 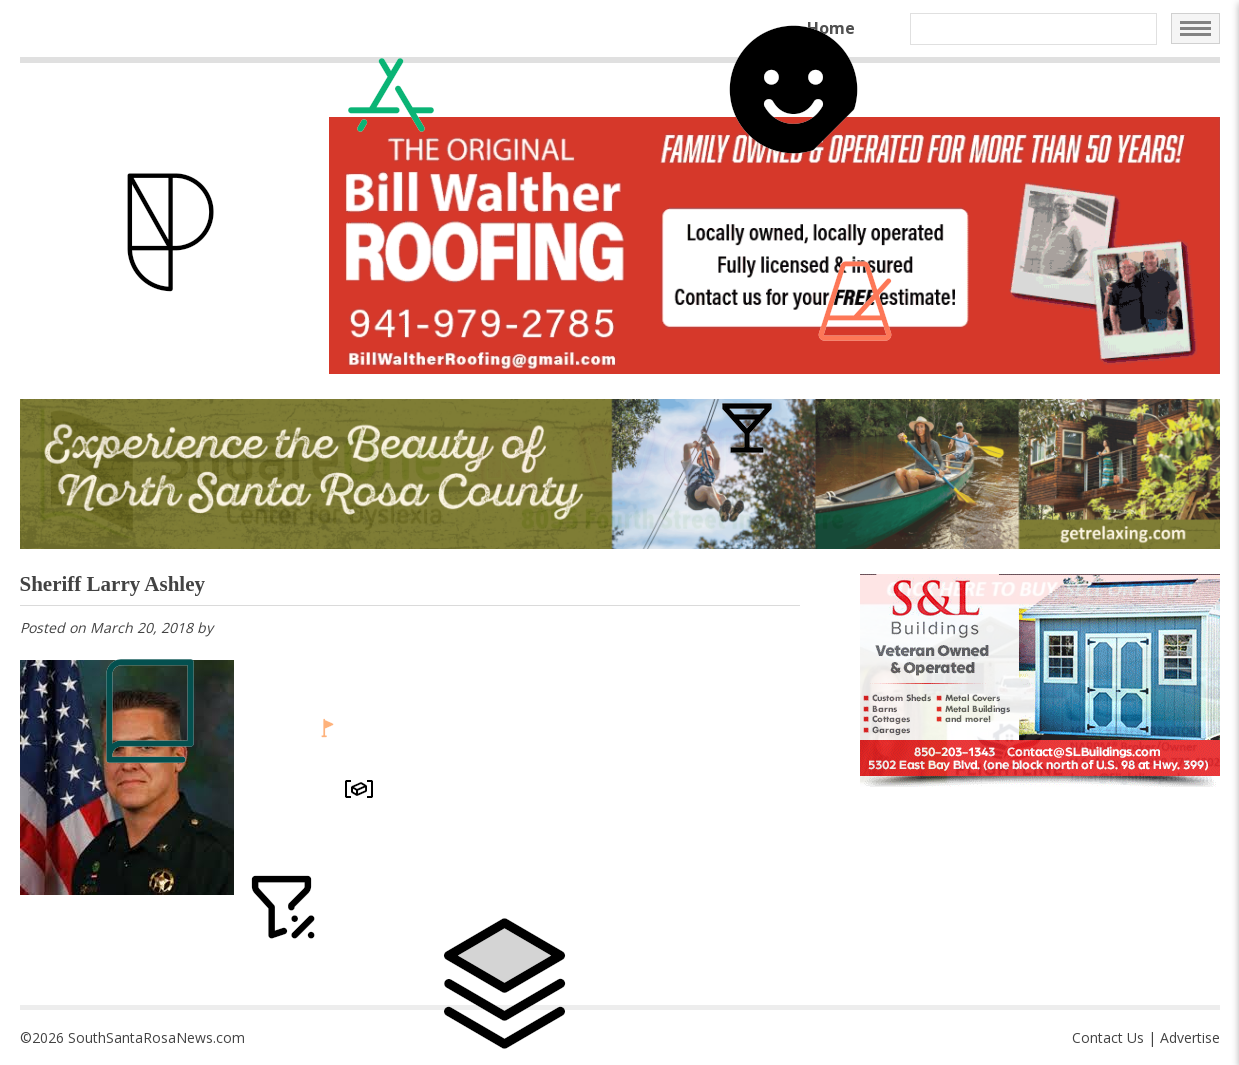 What do you see at coordinates (150, 711) in the screenshot?
I see `open a book or reading view` at bounding box center [150, 711].